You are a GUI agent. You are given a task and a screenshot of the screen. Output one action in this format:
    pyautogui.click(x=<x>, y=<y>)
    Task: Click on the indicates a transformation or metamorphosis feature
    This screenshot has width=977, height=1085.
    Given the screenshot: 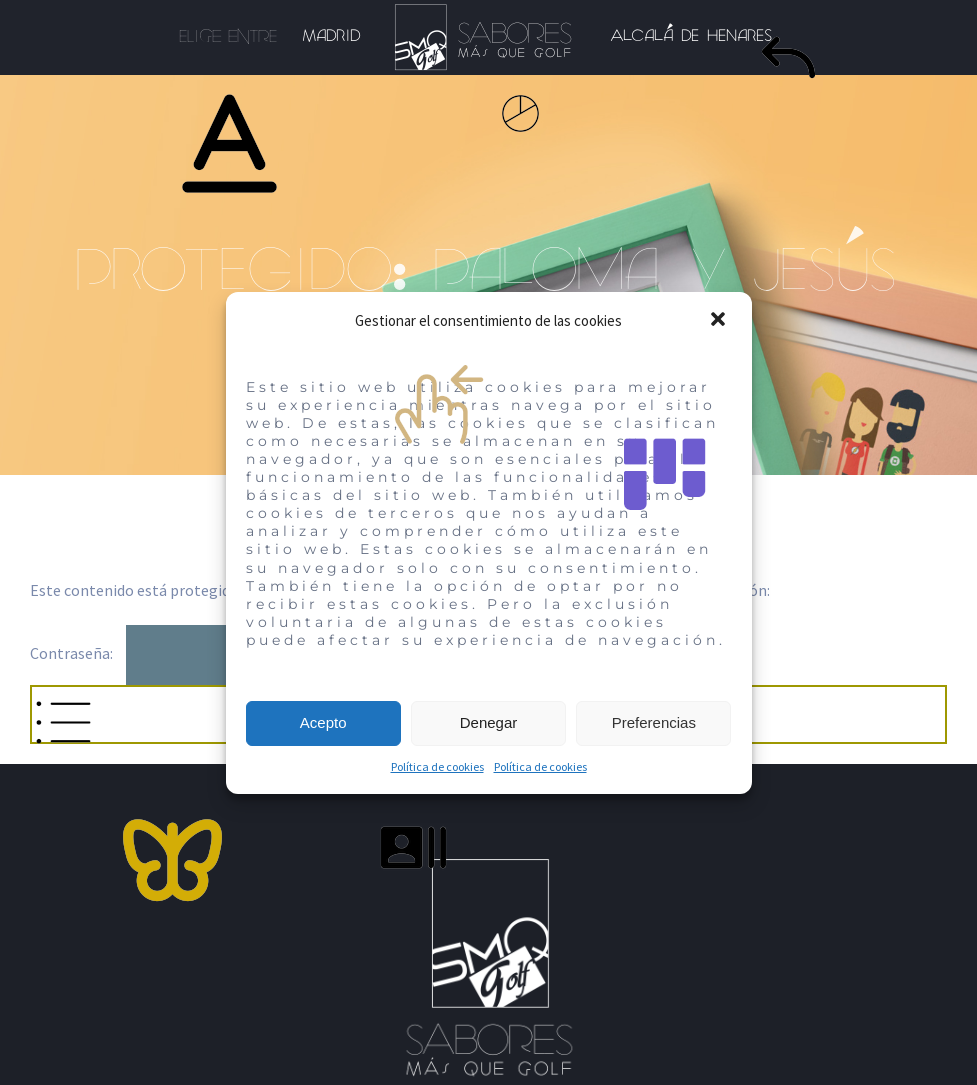 What is the action you would take?
    pyautogui.click(x=172, y=858)
    